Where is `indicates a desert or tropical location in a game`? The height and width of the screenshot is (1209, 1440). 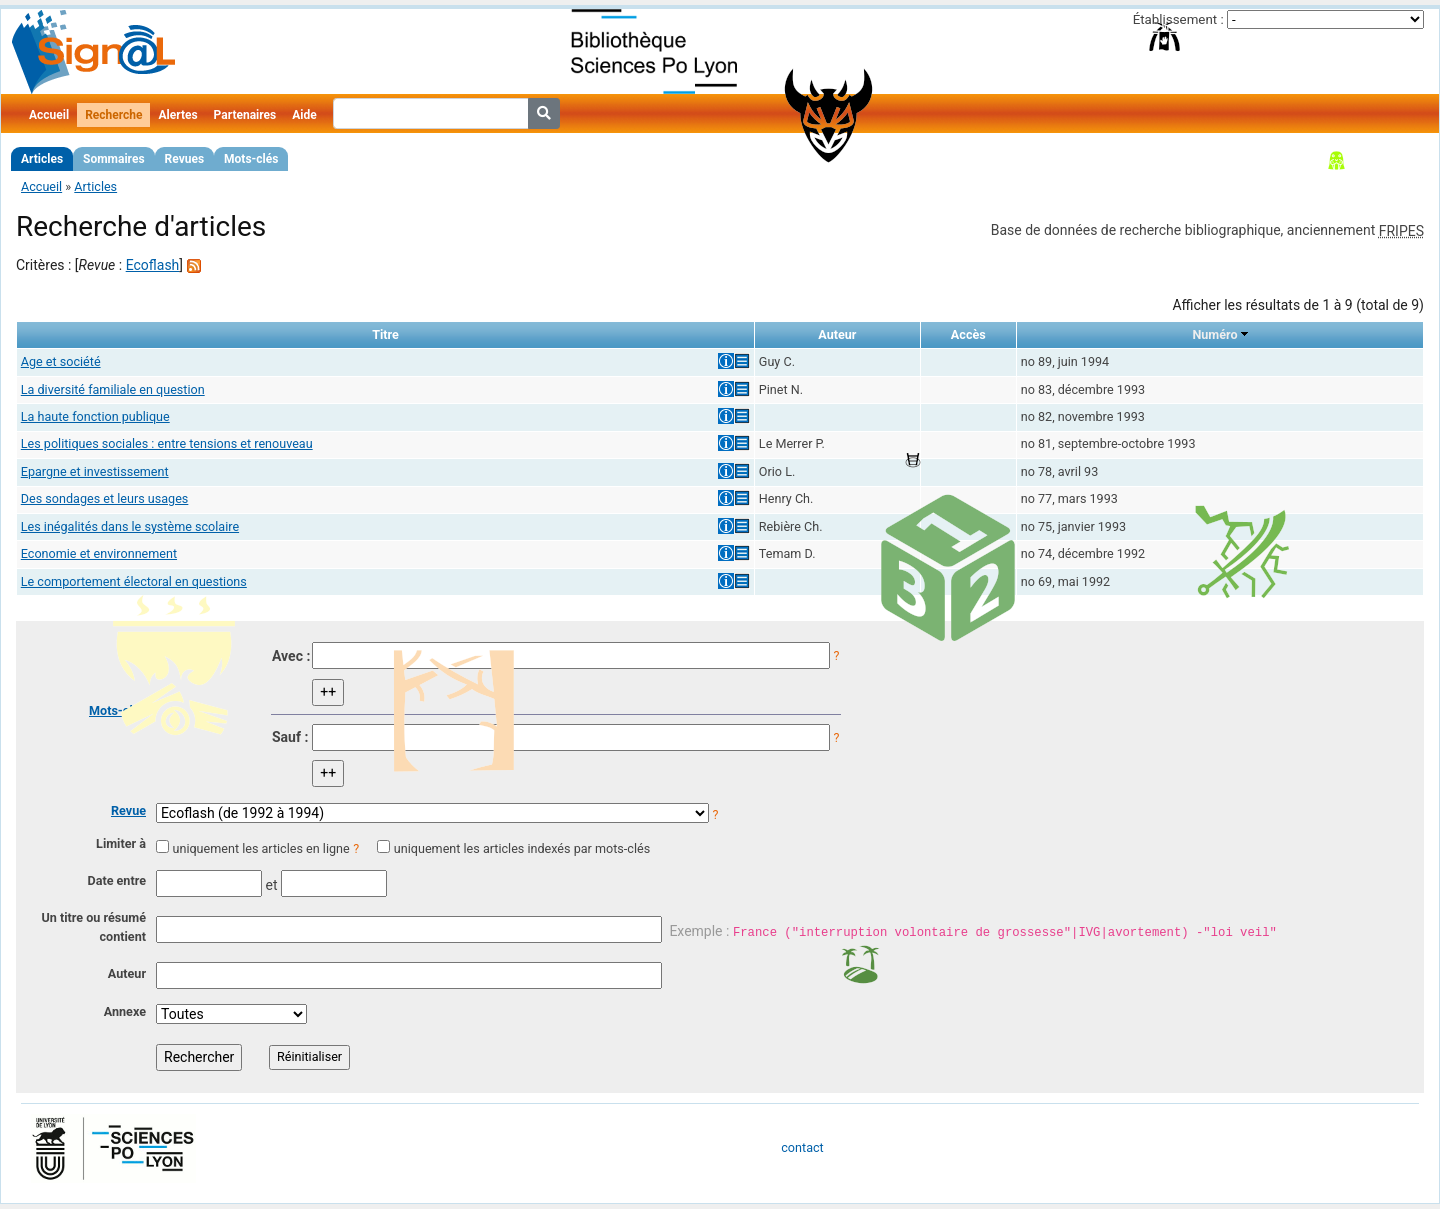 indicates a desert or tropical location in a game is located at coordinates (860, 964).